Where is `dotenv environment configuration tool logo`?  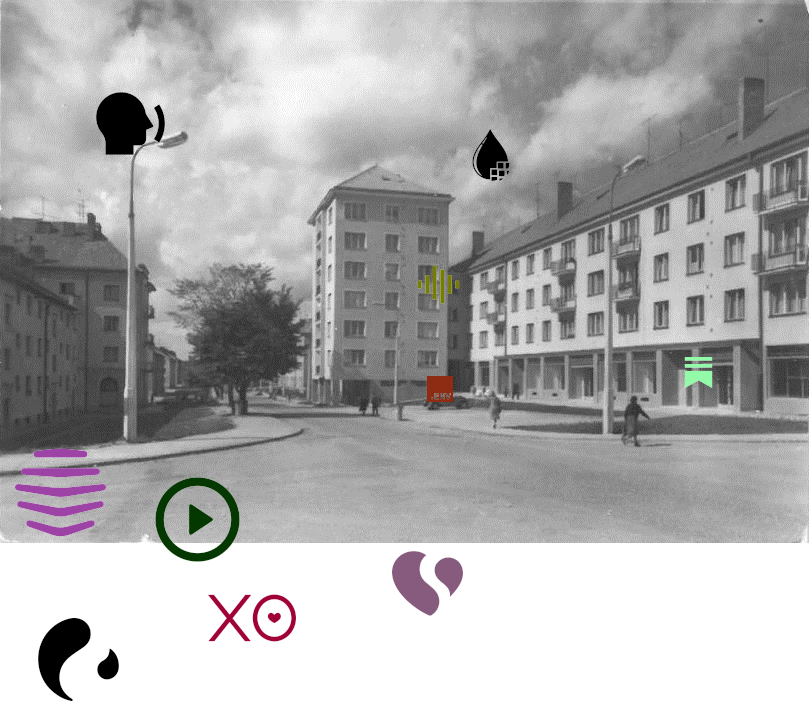
dotenv environment configuration tool logo is located at coordinates (440, 389).